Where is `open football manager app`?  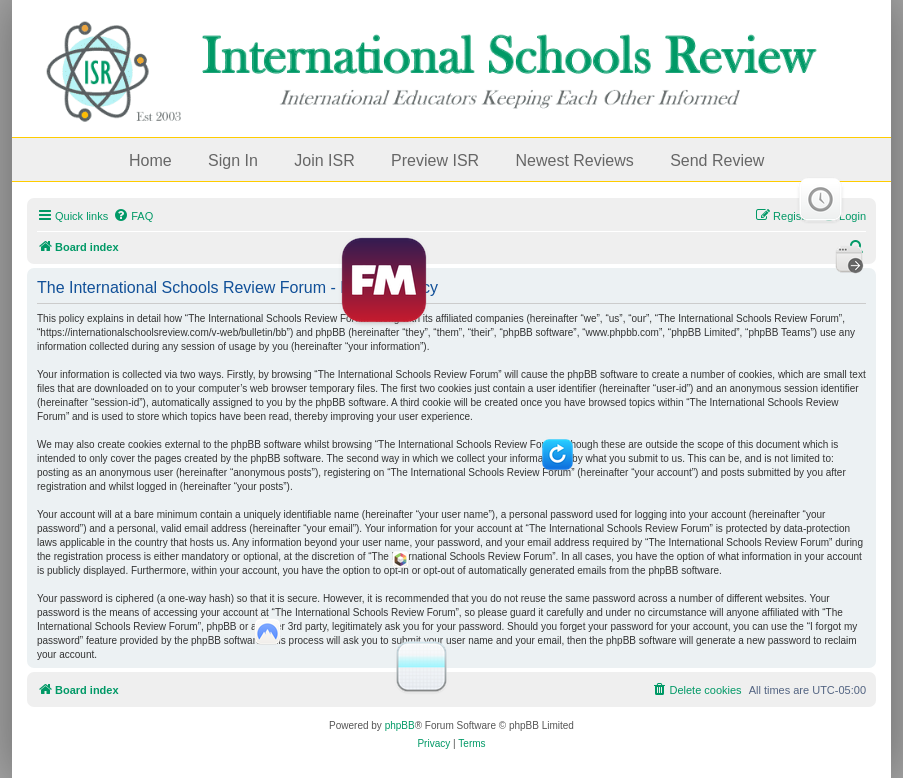
open football manager app is located at coordinates (384, 280).